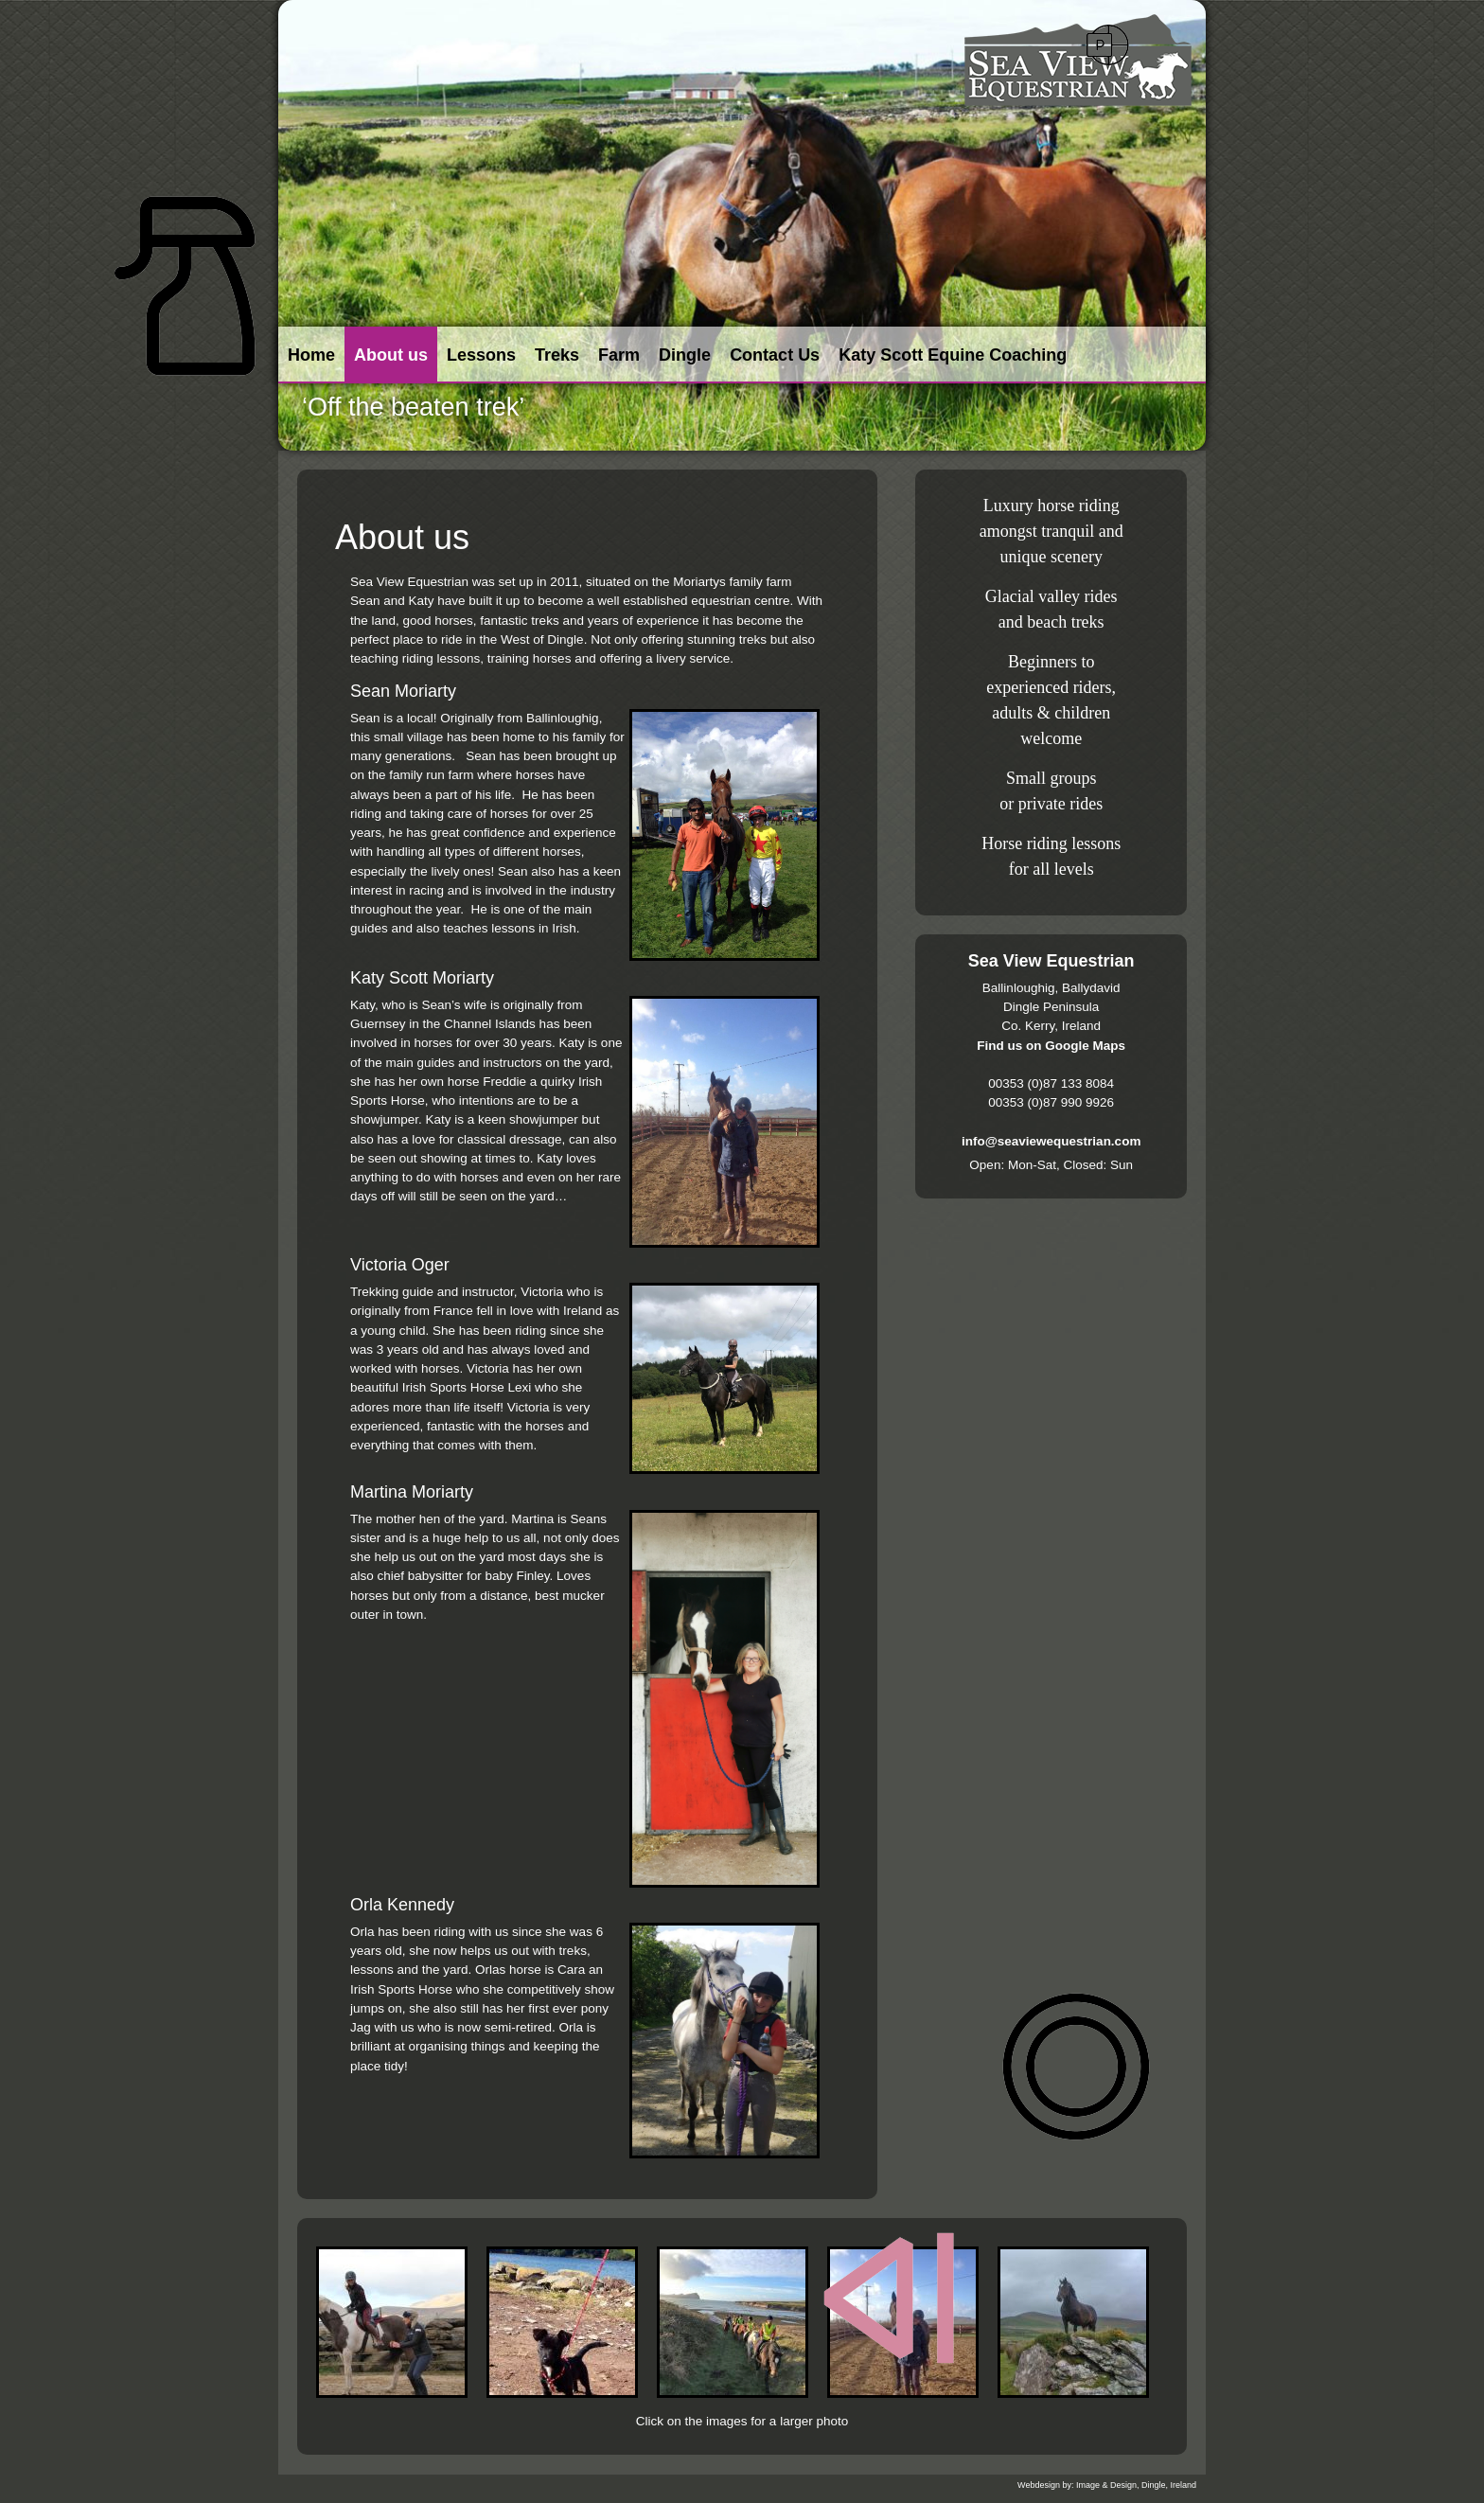 Image resolution: width=1484 pixels, height=2503 pixels. What do you see at coordinates (191, 286) in the screenshot?
I see `access cleaning or household tools` at bounding box center [191, 286].